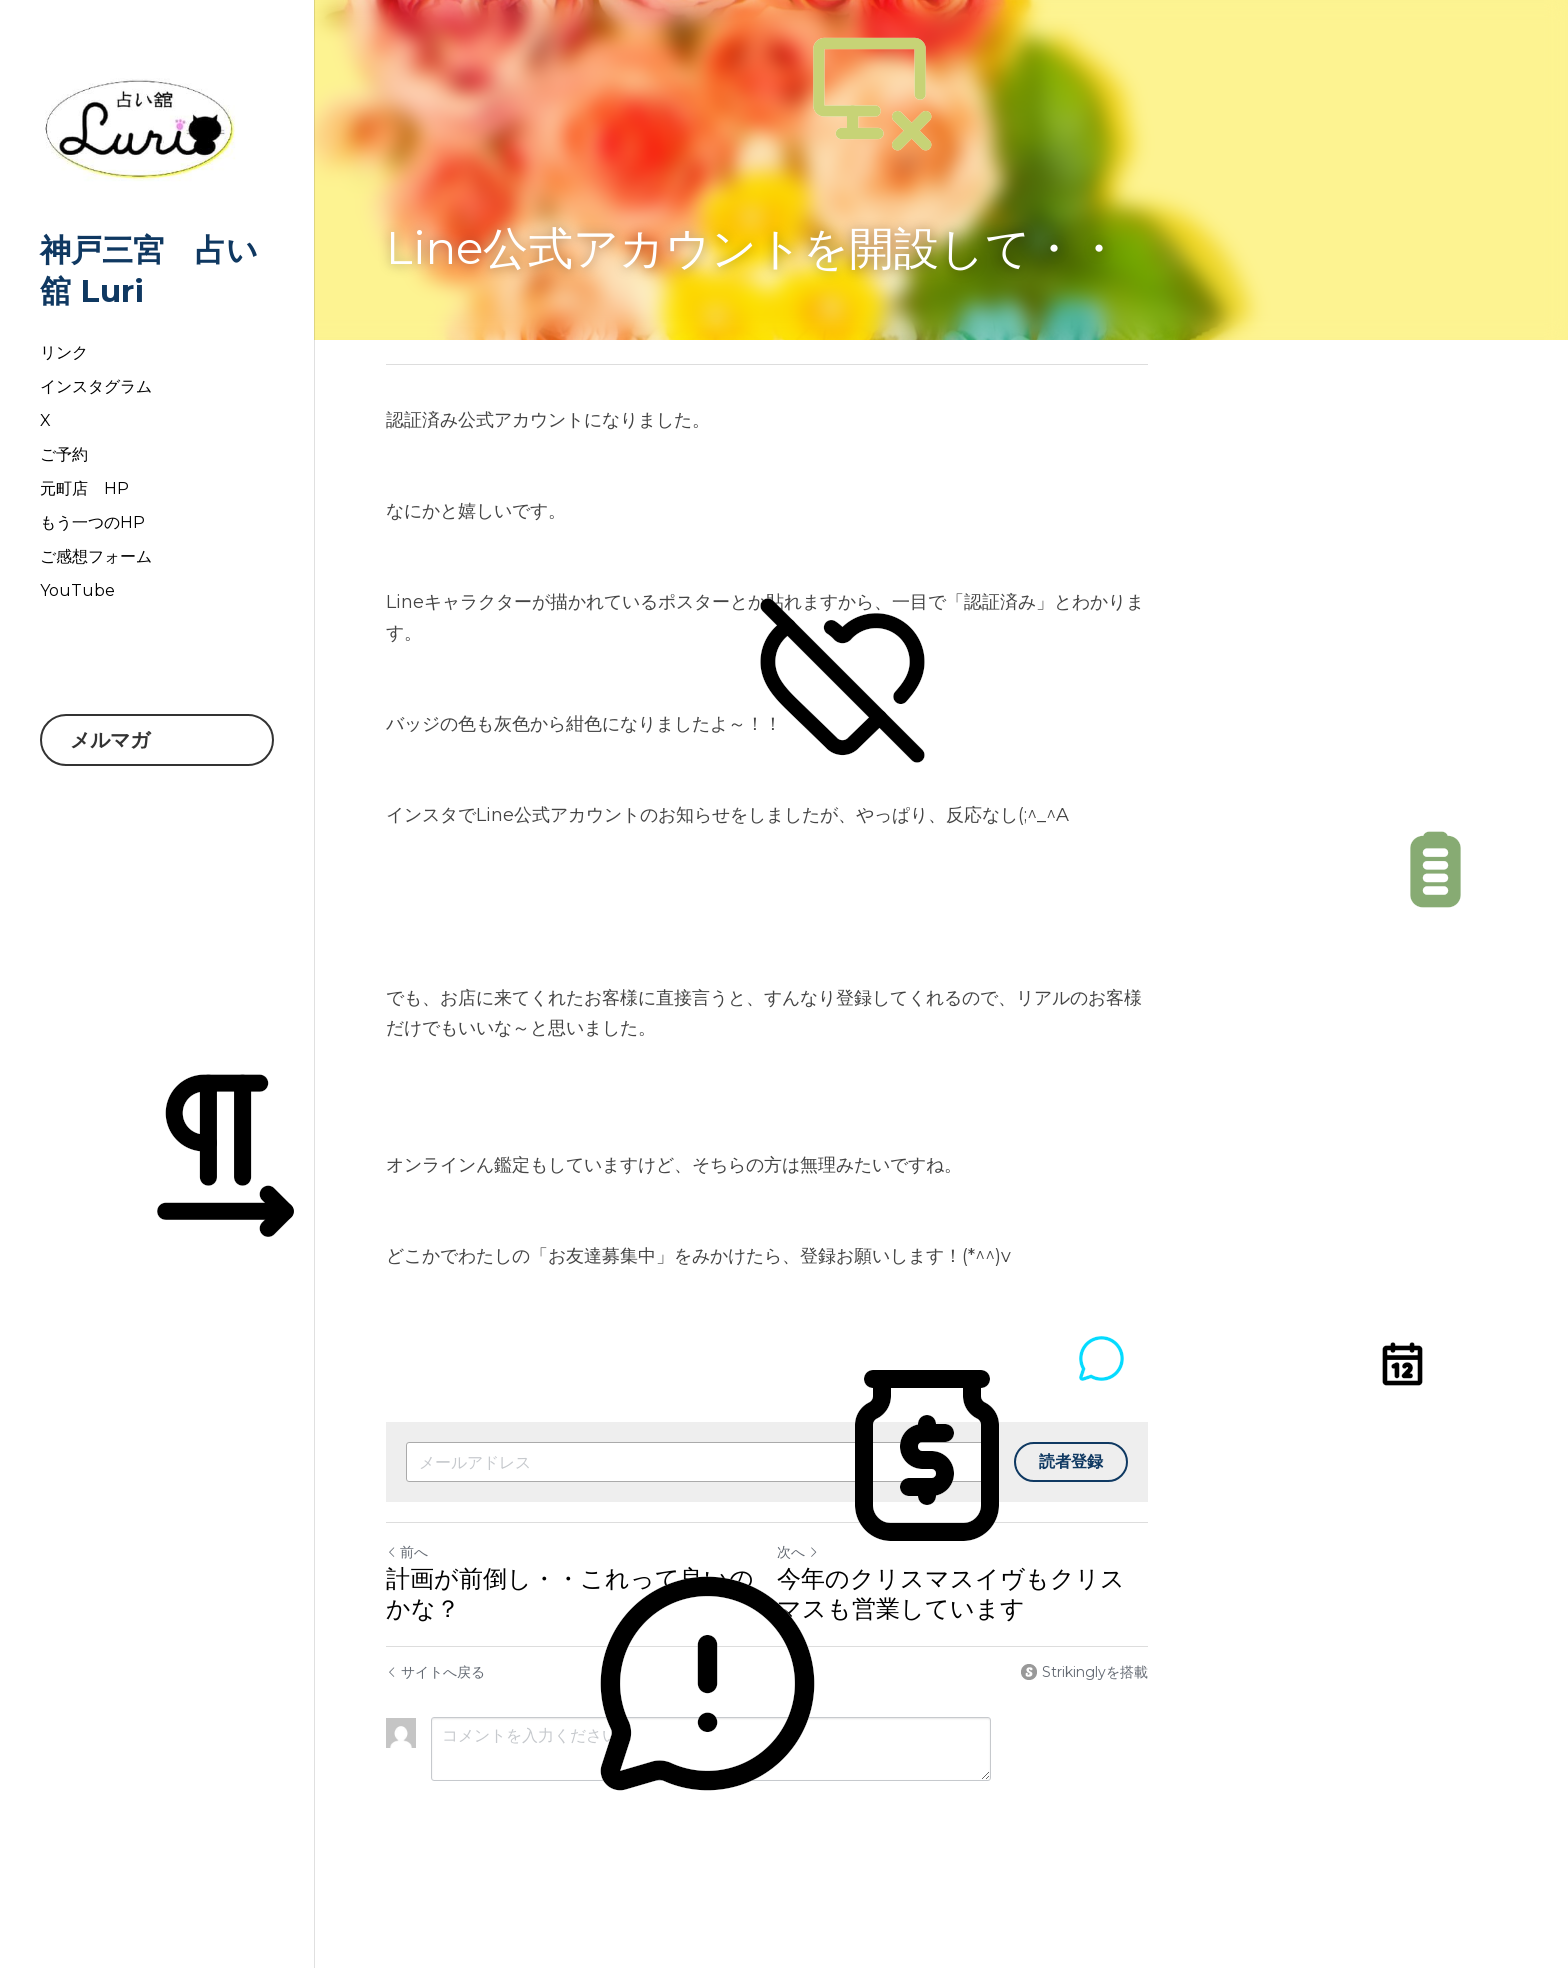 This screenshot has width=1568, height=1968. Describe the element at coordinates (1101, 1358) in the screenshot. I see `open chat or messaging` at that location.